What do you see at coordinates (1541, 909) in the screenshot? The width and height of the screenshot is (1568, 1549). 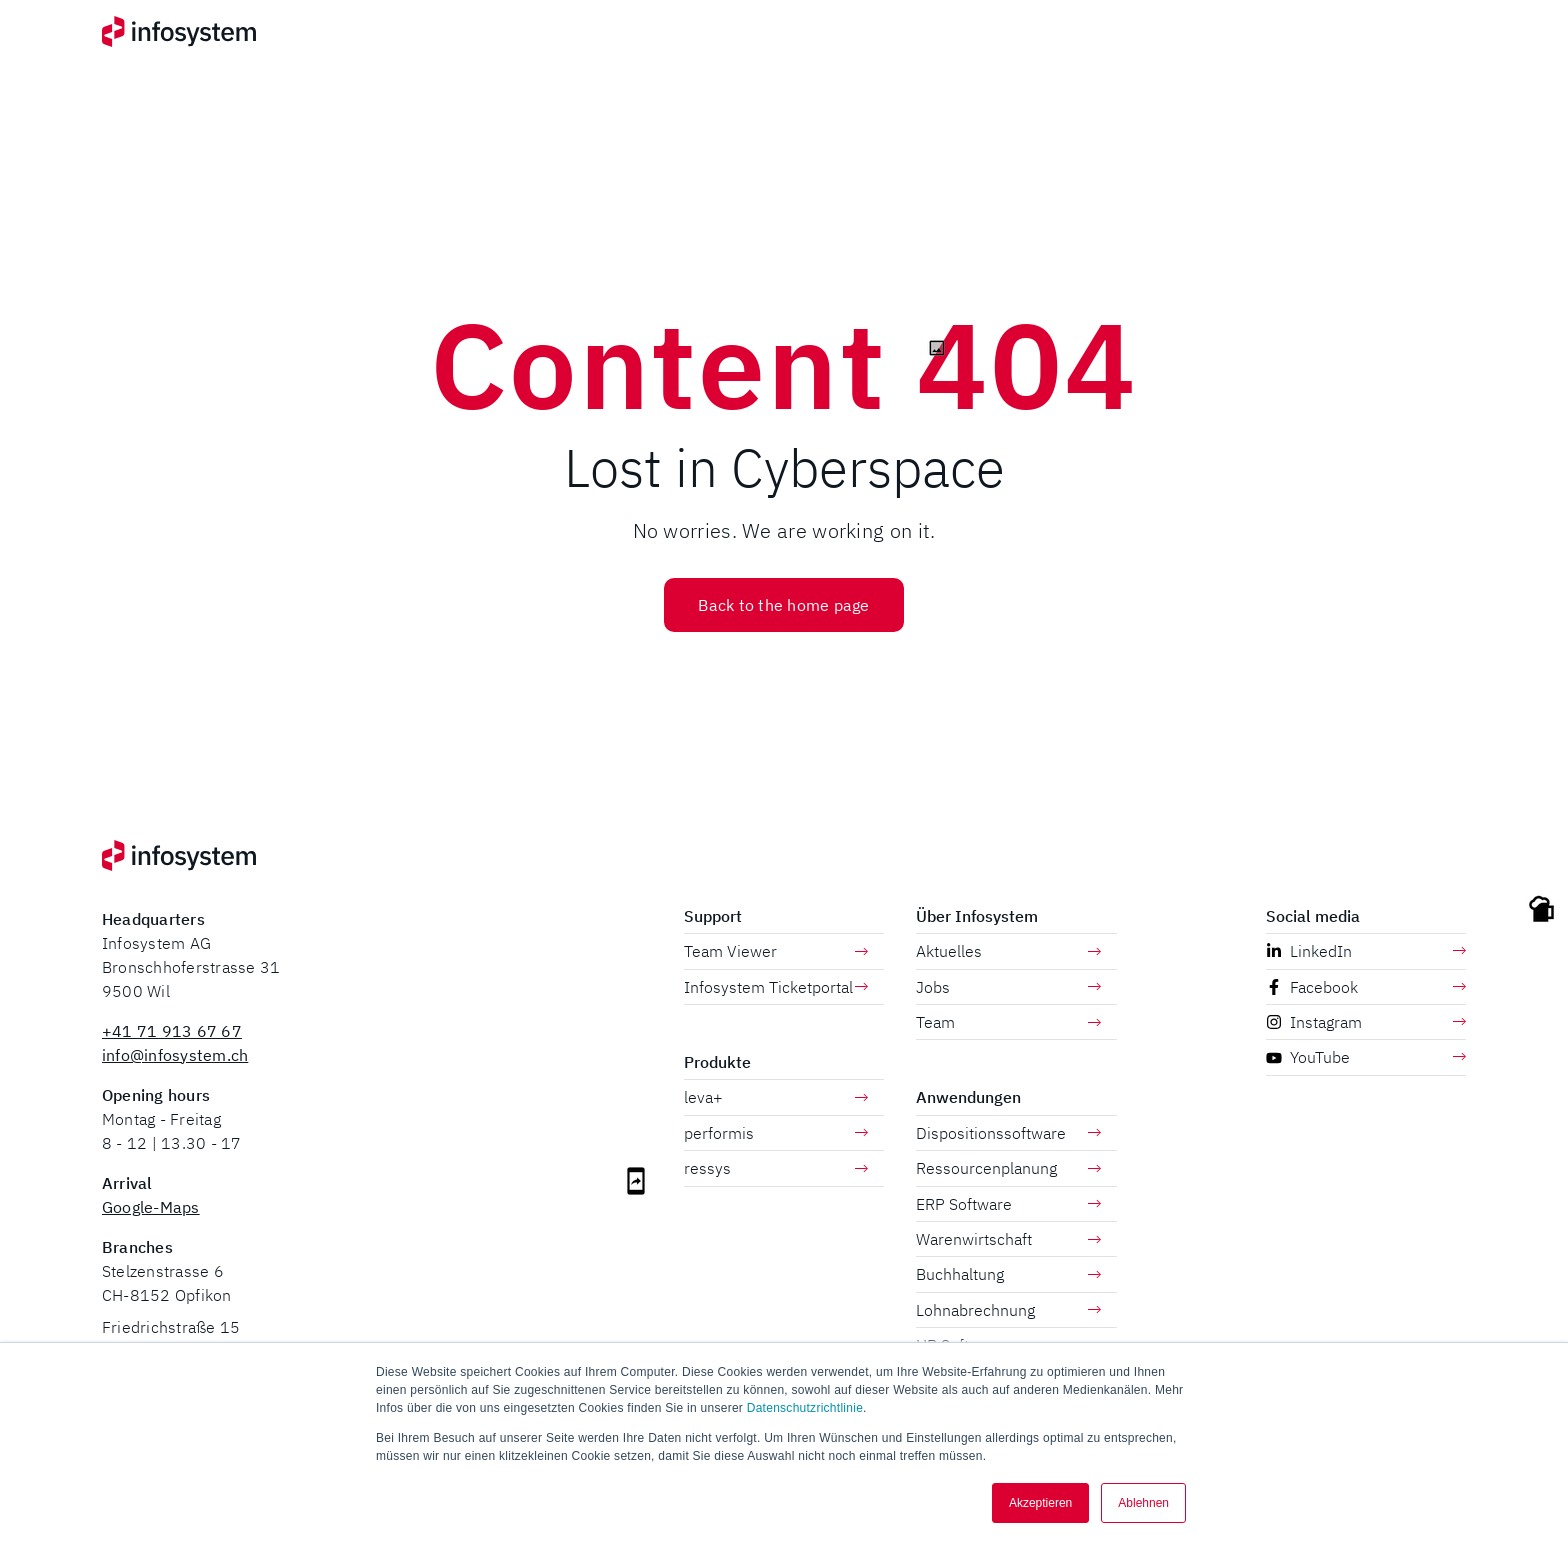 I see `find nearby sports bars or pubs` at bounding box center [1541, 909].